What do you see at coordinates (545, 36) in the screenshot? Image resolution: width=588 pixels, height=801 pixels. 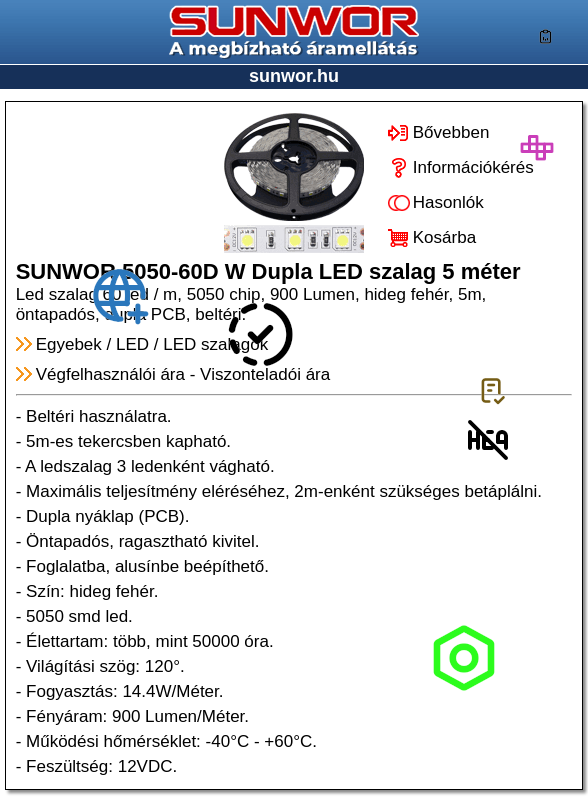 I see `view clipboard with data or statistics` at bounding box center [545, 36].